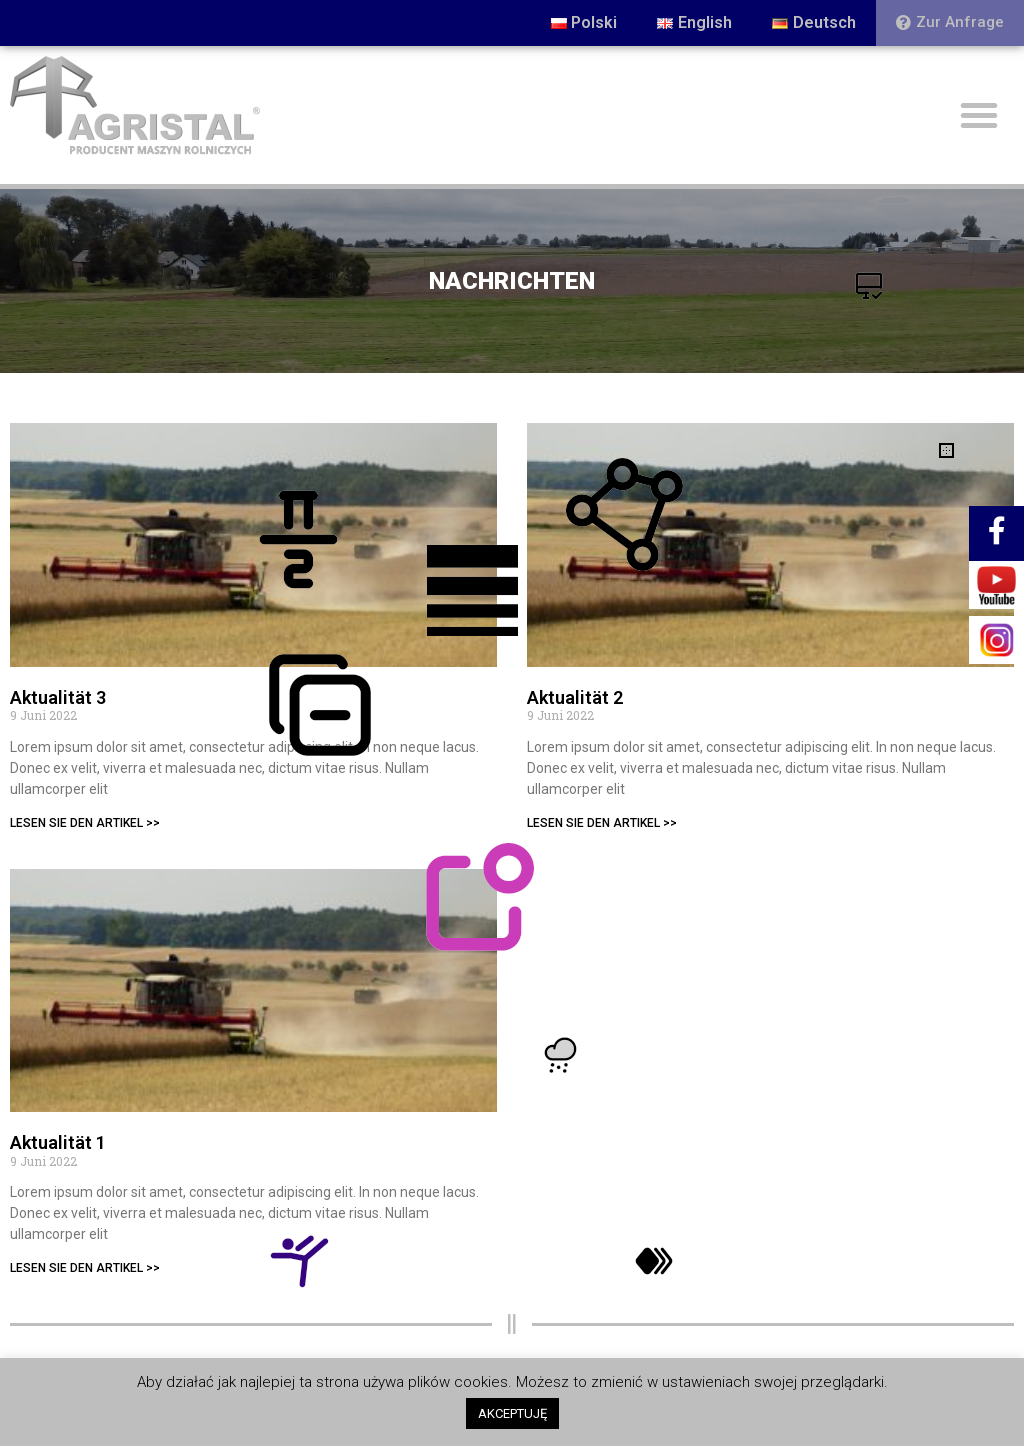 This screenshot has height=1446, width=1024. What do you see at coordinates (298, 539) in the screenshot?
I see `represents the mathematical constant π/2 (pi divided by 2)` at bounding box center [298, 539].